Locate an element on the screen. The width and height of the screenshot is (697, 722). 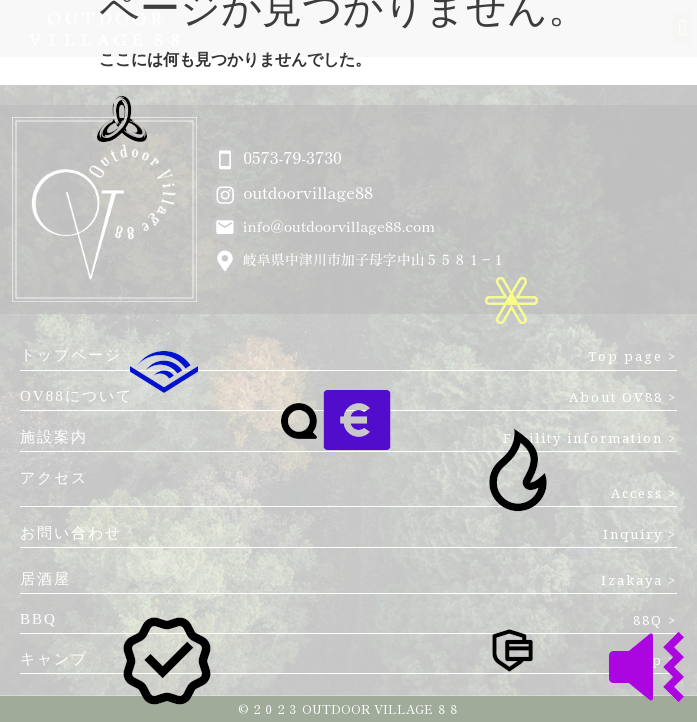
treyarch game studio logo is located at coordinates (122, 119).